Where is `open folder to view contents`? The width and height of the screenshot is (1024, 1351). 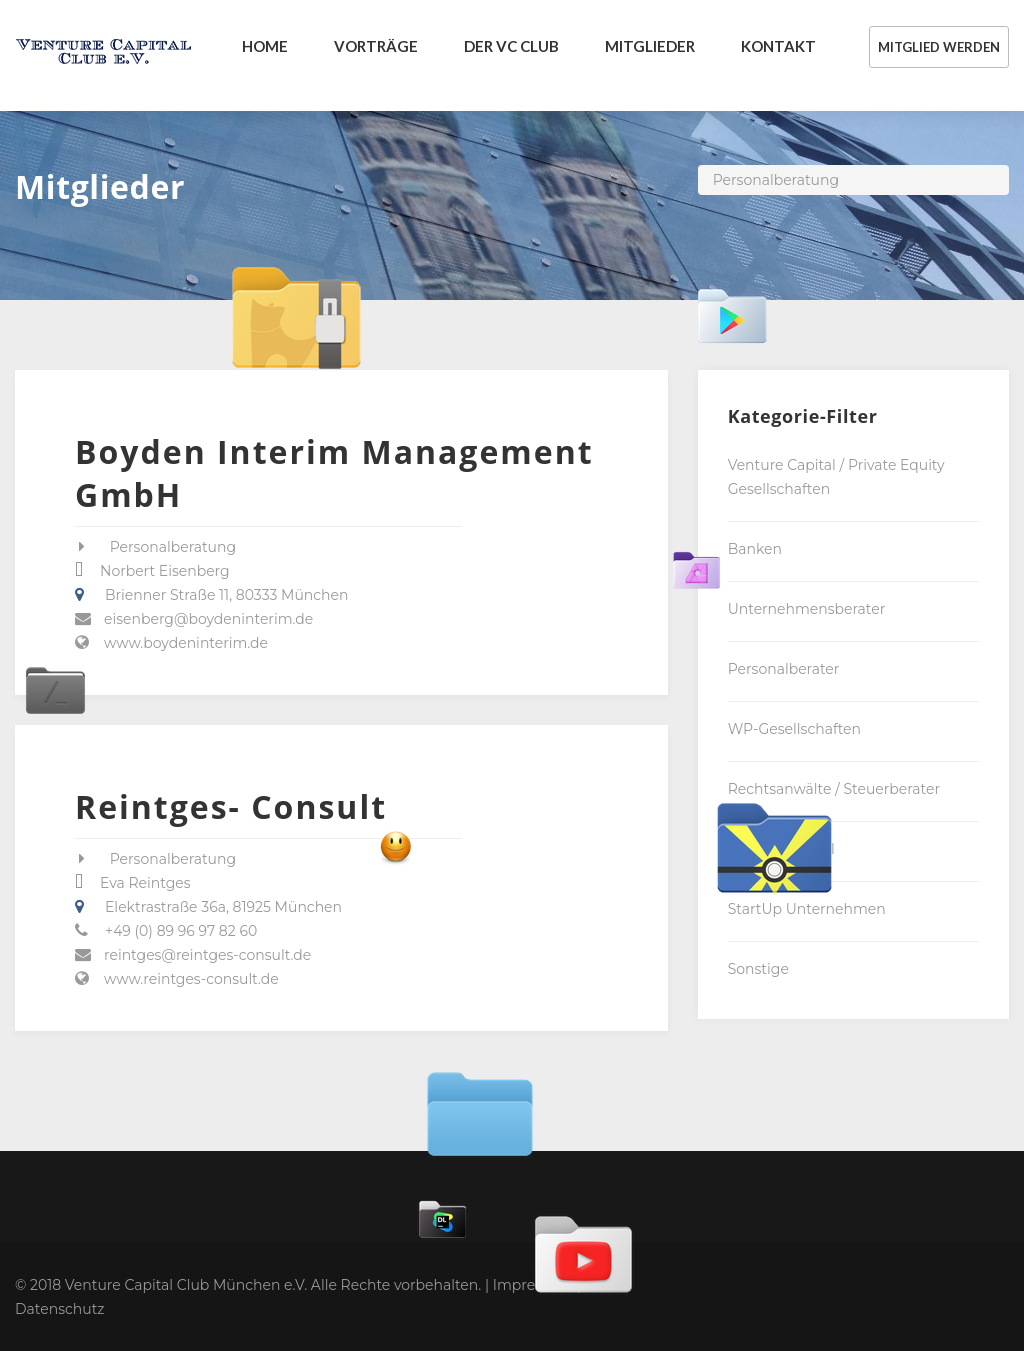 open folder to view contents is located at coordinates (480, 1114).